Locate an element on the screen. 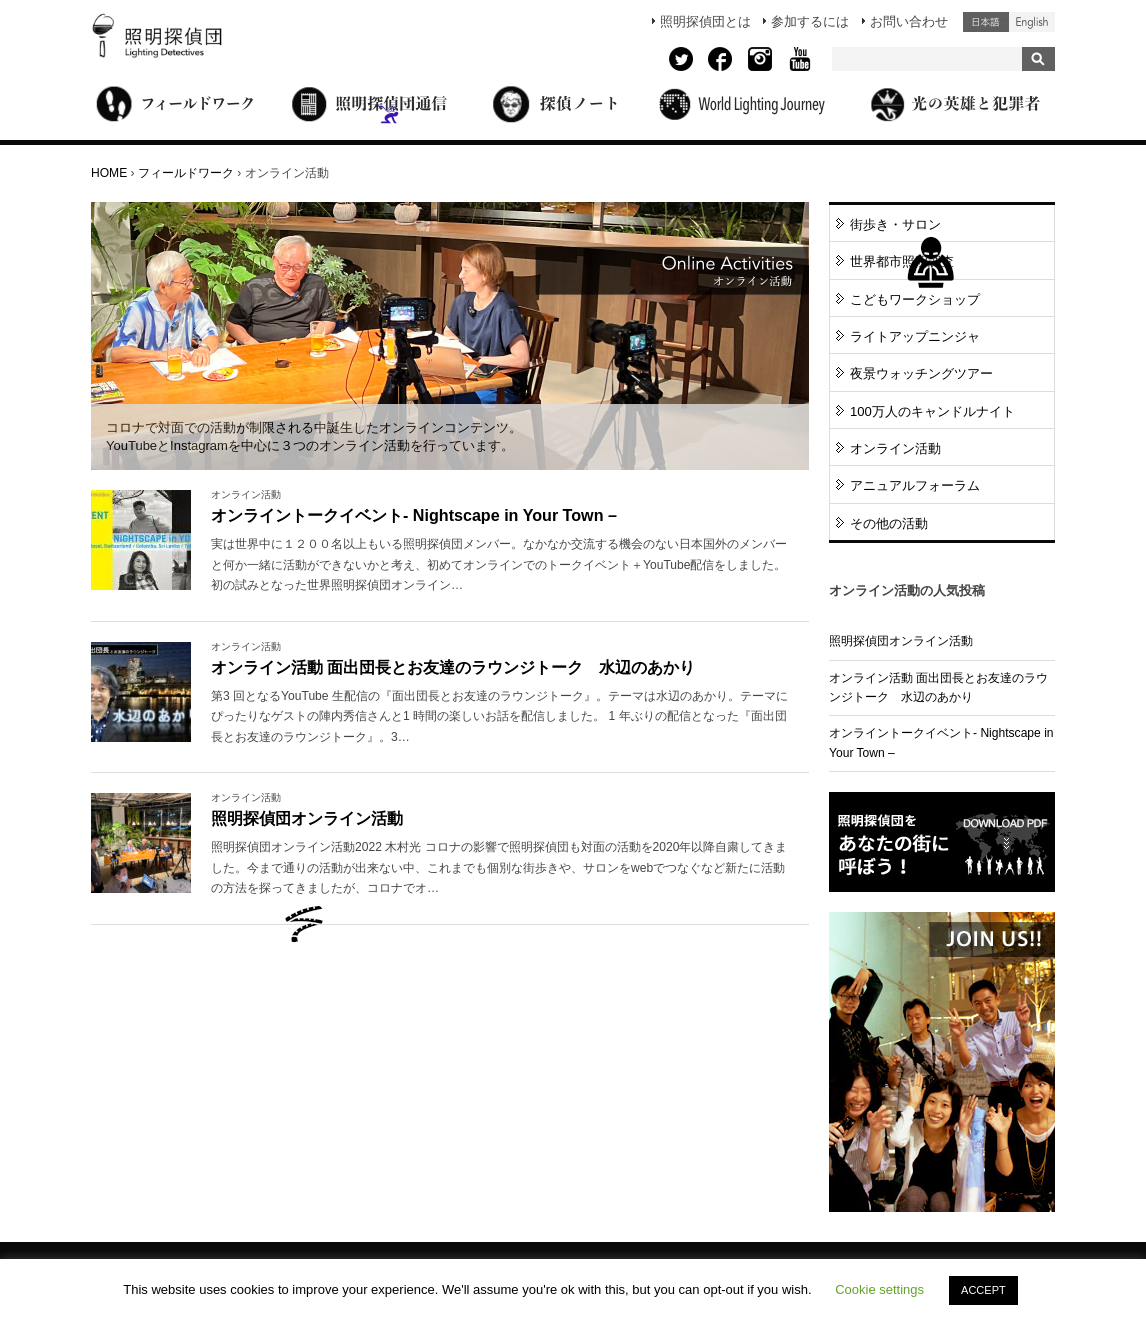 This screenshot has width=1146, height=1322. access prayer or meditation features is located at coordinates (930, 262).